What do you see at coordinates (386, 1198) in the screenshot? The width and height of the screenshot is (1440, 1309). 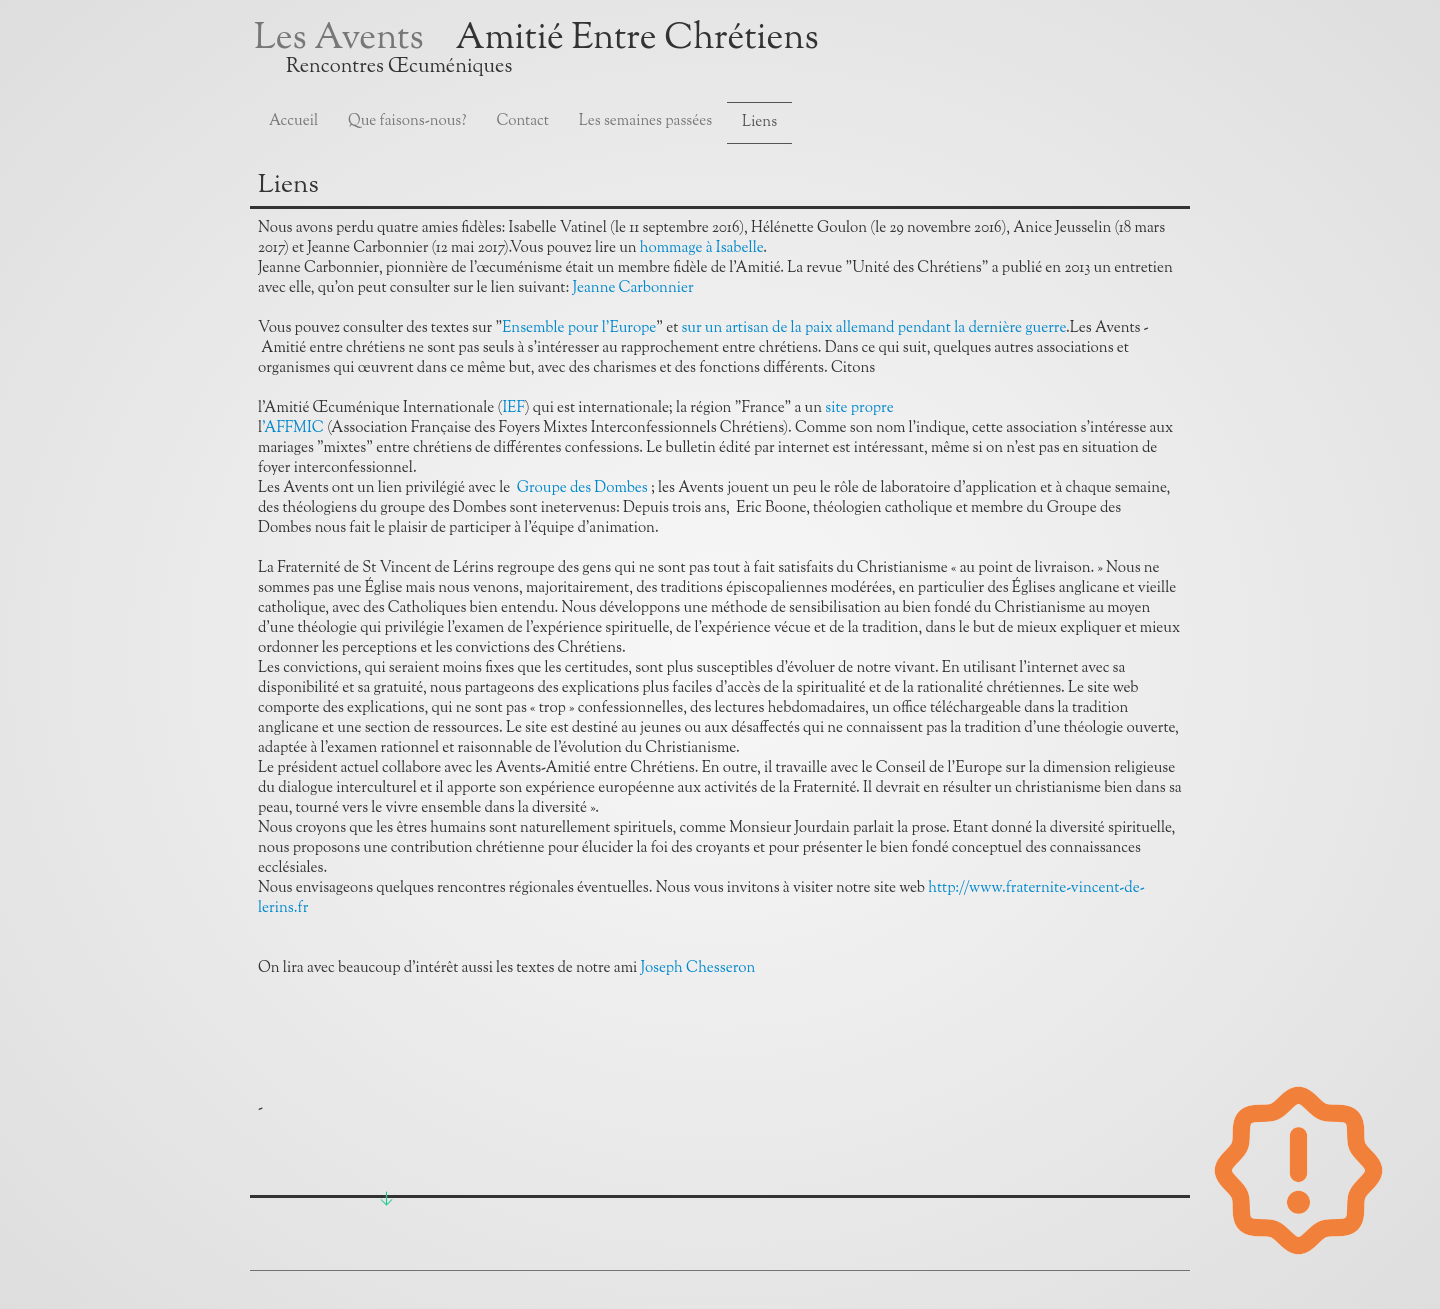 I see `scroll down or view more content` at bounding box center [386, 1198].